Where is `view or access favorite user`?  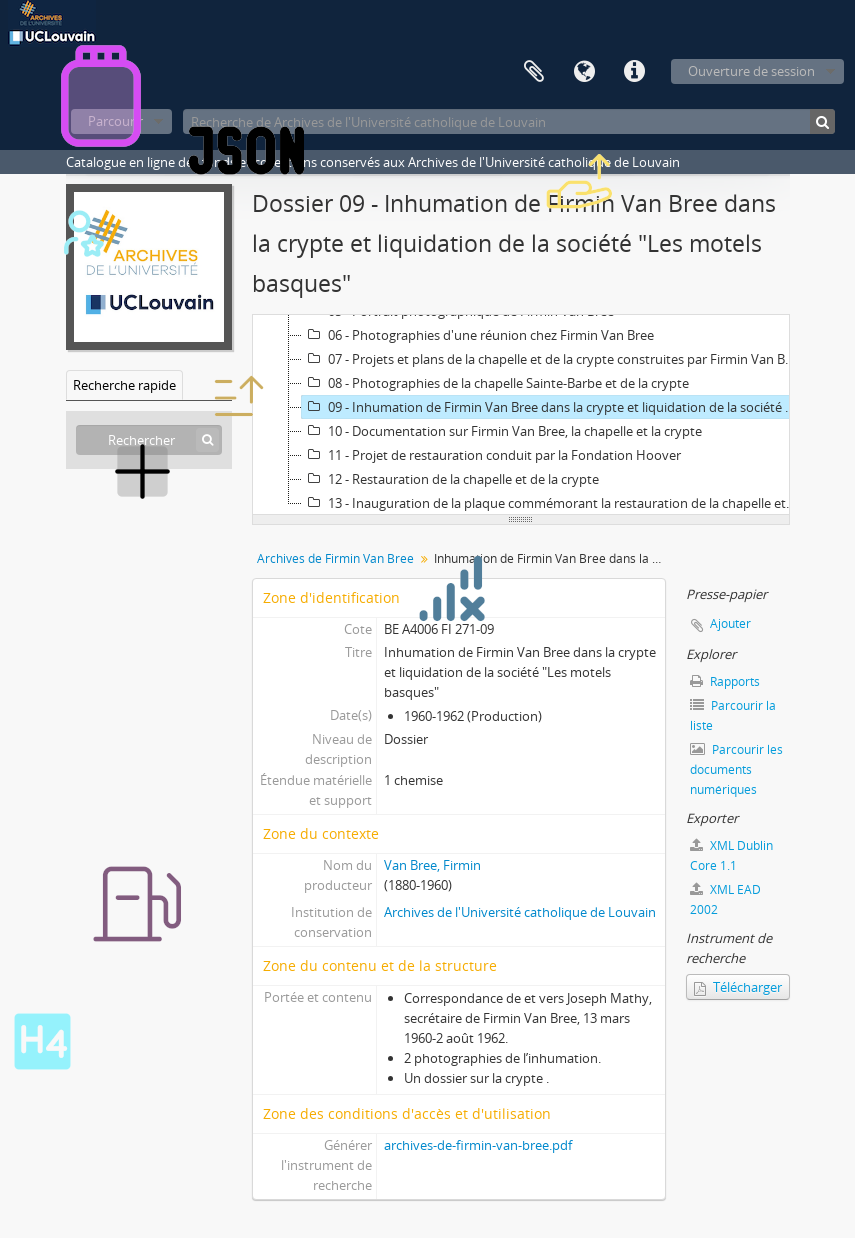 view or access favorite user is located at coordinates (79, 232).